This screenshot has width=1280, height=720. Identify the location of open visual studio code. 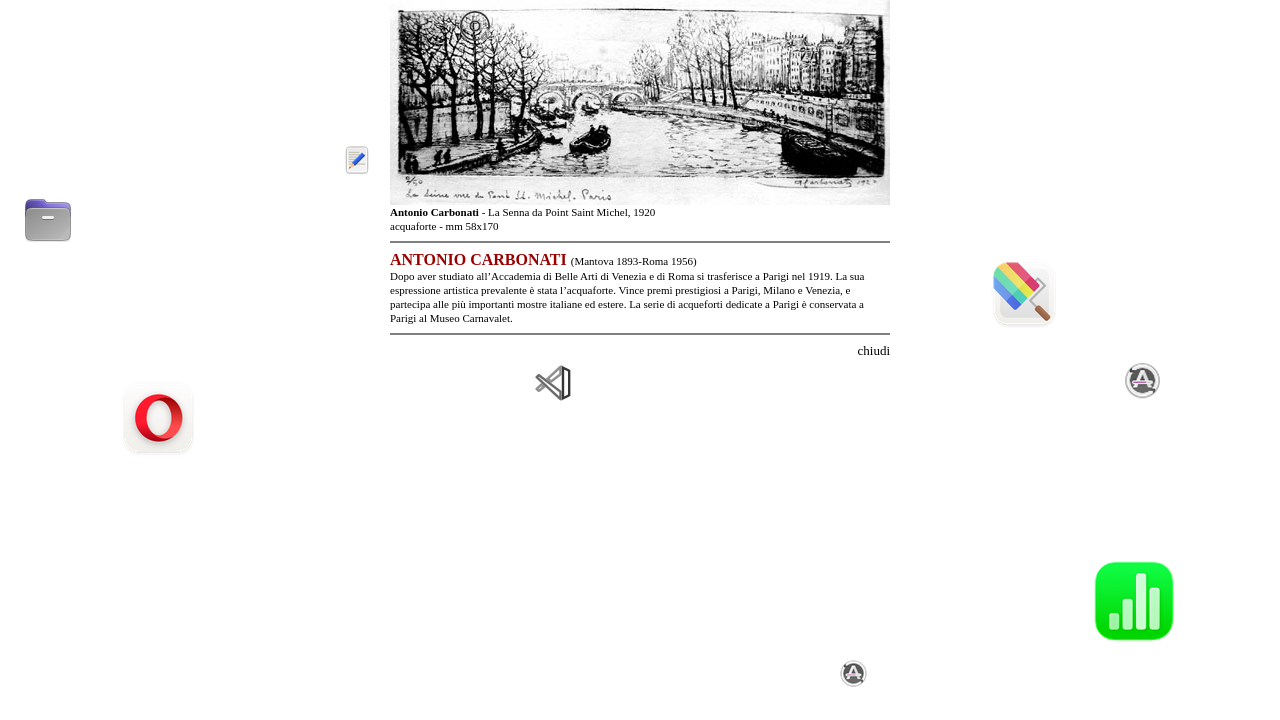
(553, 383).